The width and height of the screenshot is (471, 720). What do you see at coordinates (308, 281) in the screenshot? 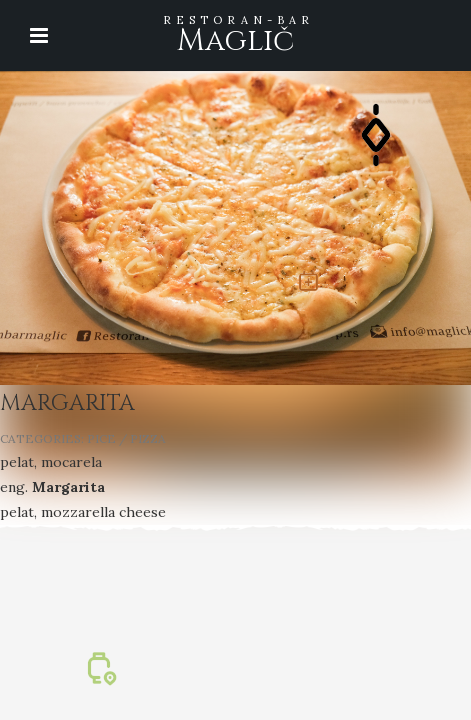
I see `add a new calendar event` at bounding box center [308, 281].